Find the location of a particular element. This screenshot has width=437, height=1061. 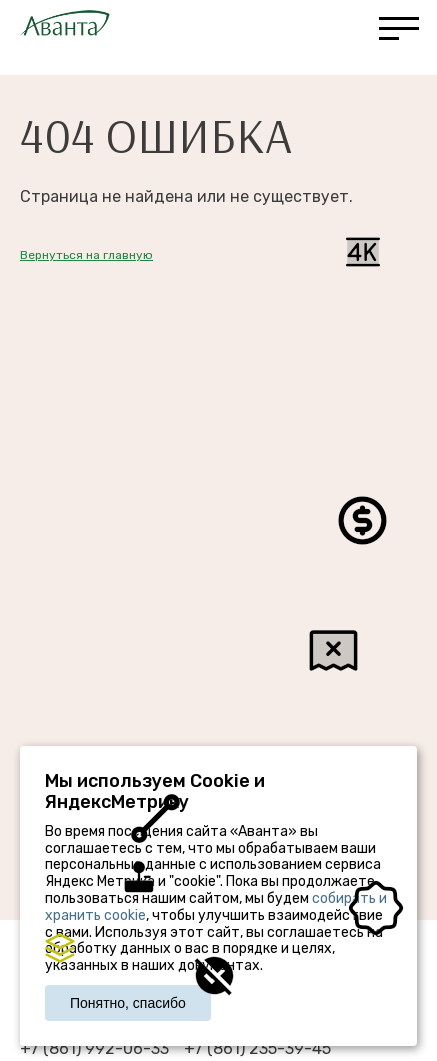

indicates a verified or certified status is located at coordinates (376, 908).